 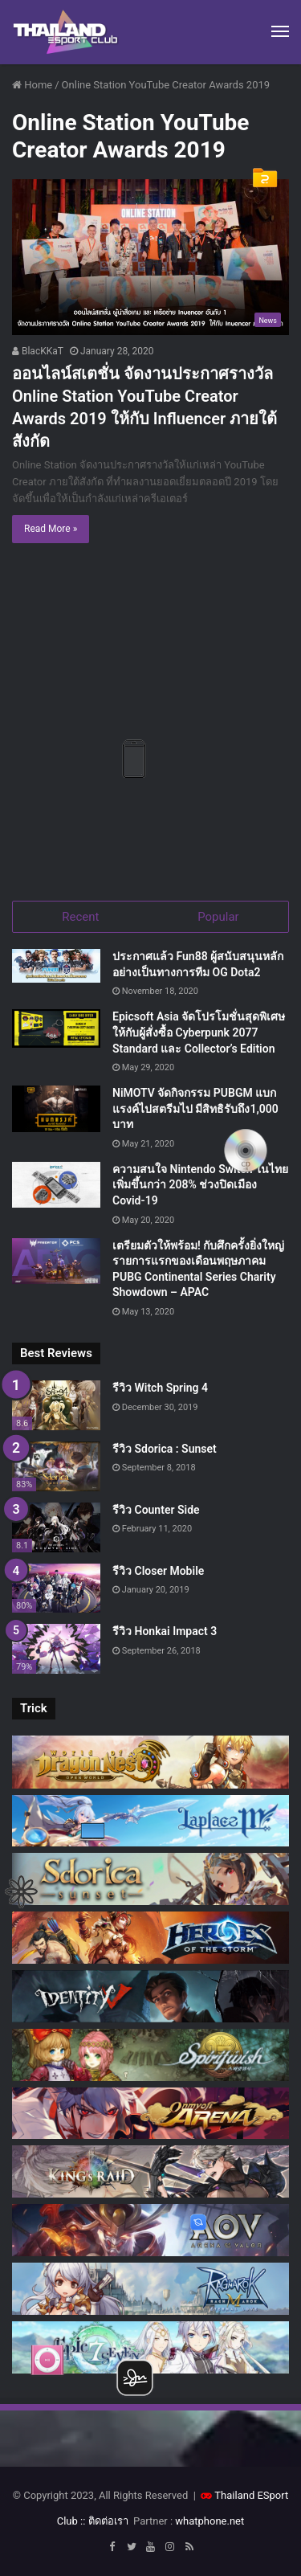 I want to click on open budgie window shuffler workspace manager, so click(x=21, y=1891).